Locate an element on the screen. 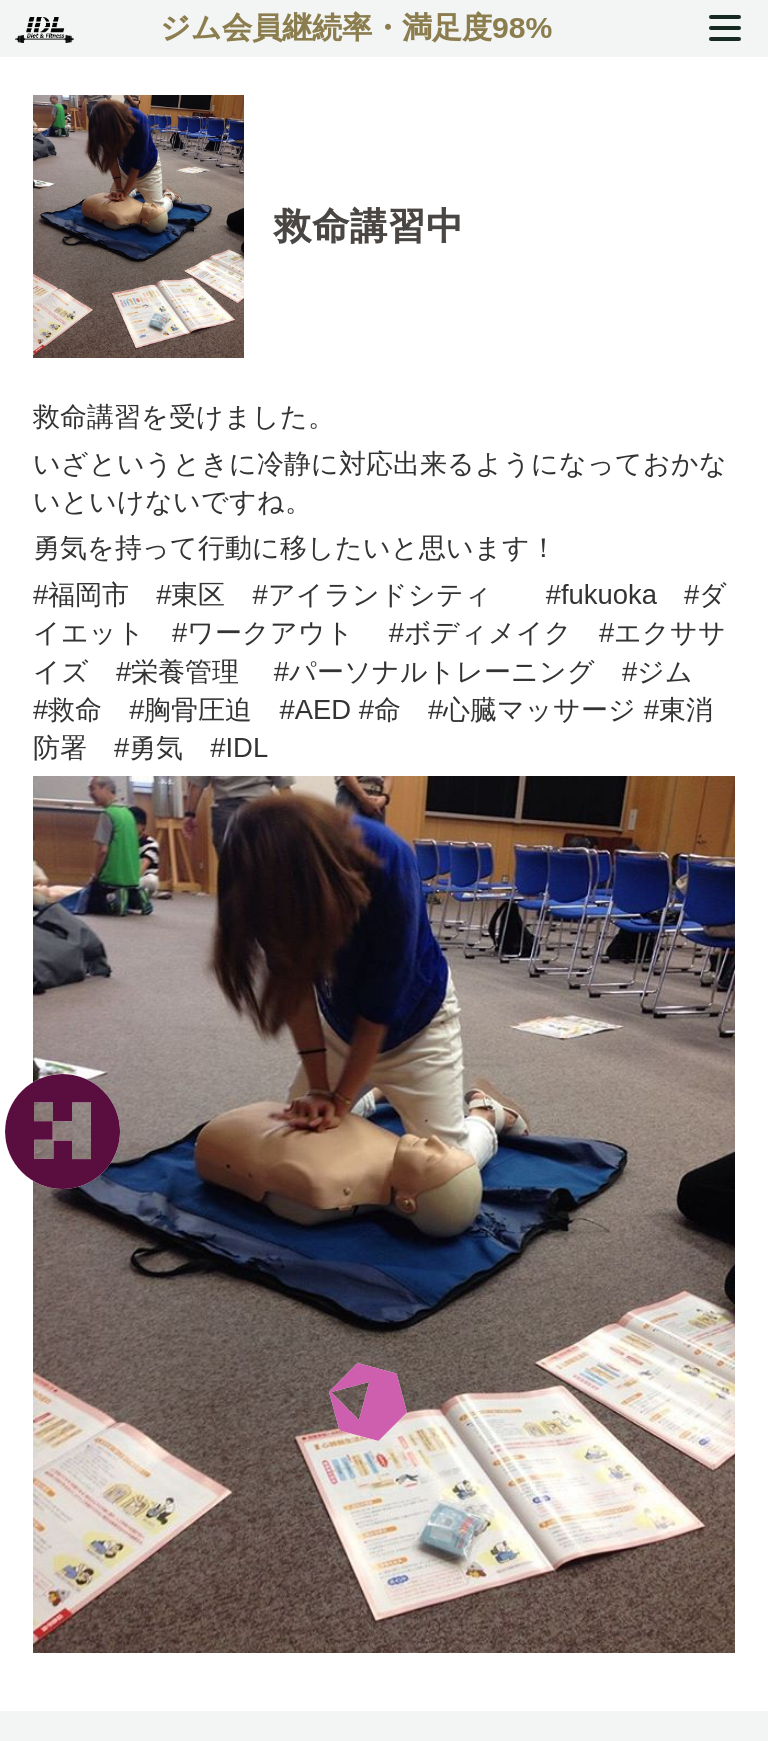 The image size is (768, 1741). crystal programming language logo is located at coordinates (368, 1402).